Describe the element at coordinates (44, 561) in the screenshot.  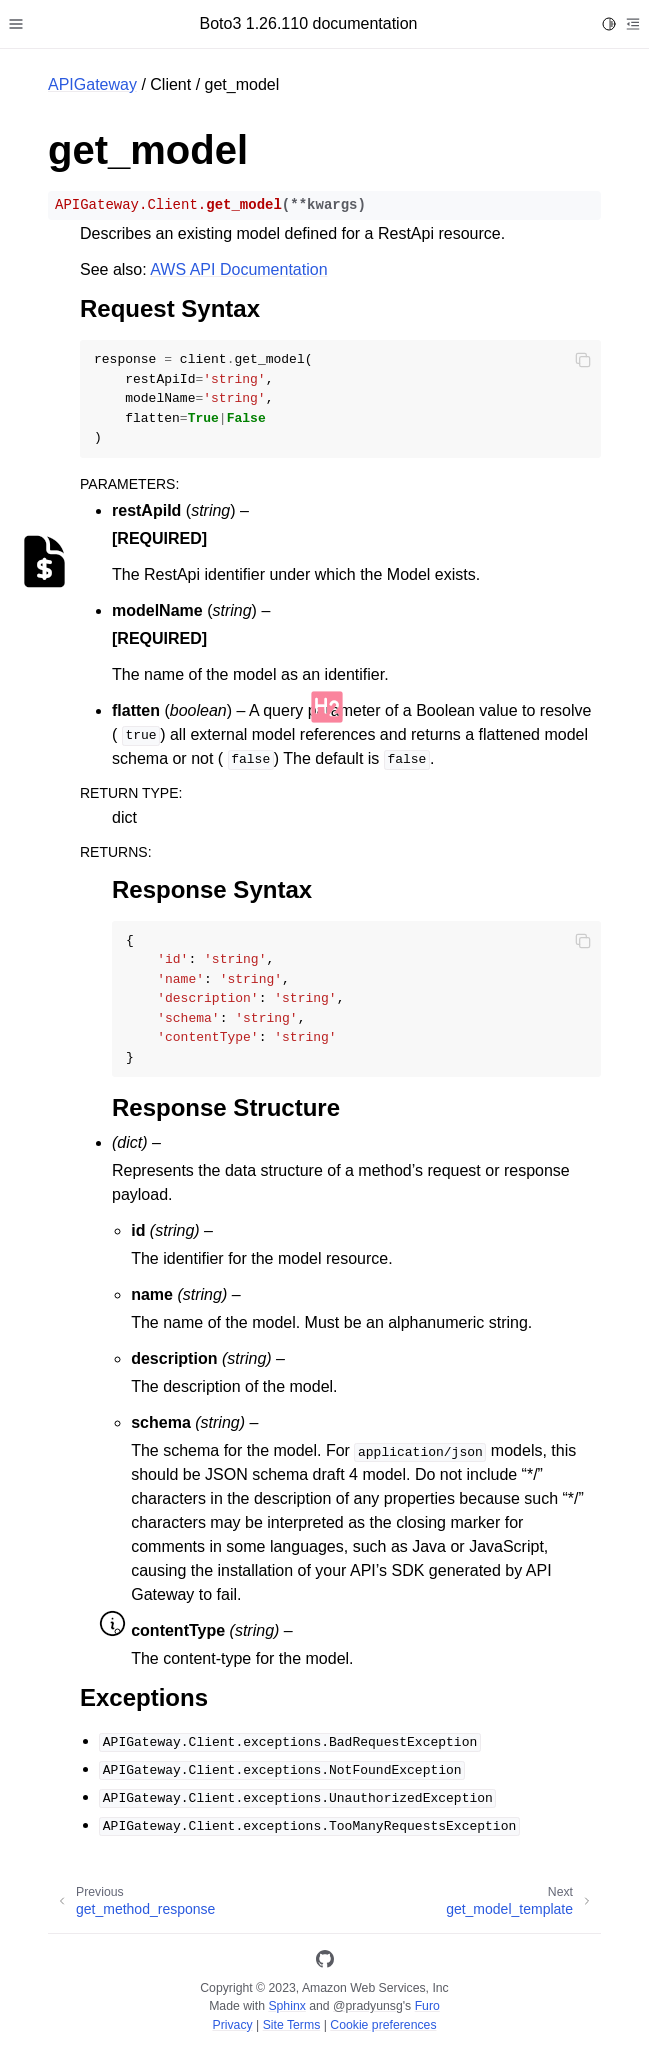
I see `view financial document or invoice` at that location.